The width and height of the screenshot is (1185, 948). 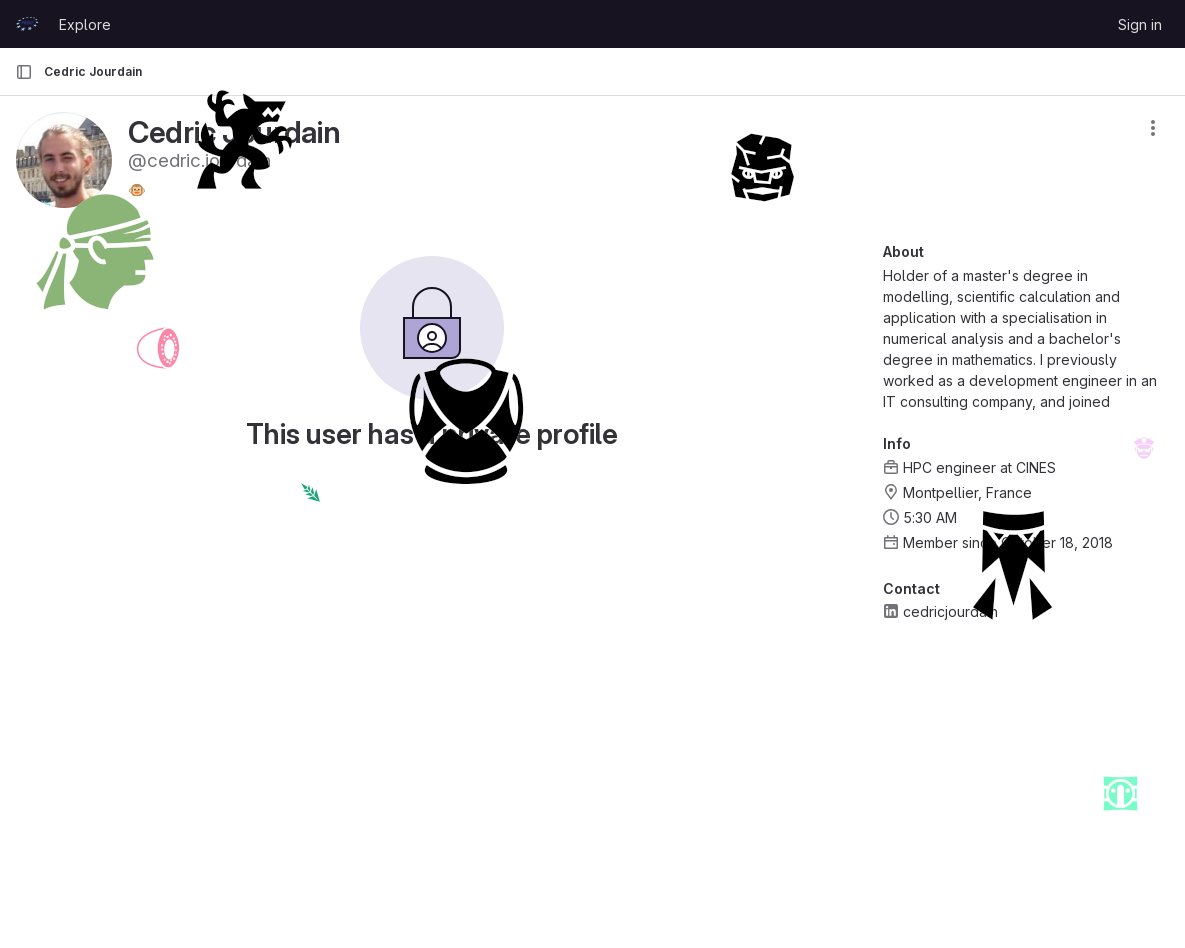 What do you see at coordinates (310, 492) in the screenshot?
I see `indicates speed or rapid movement` at bounding box center [310, 492].